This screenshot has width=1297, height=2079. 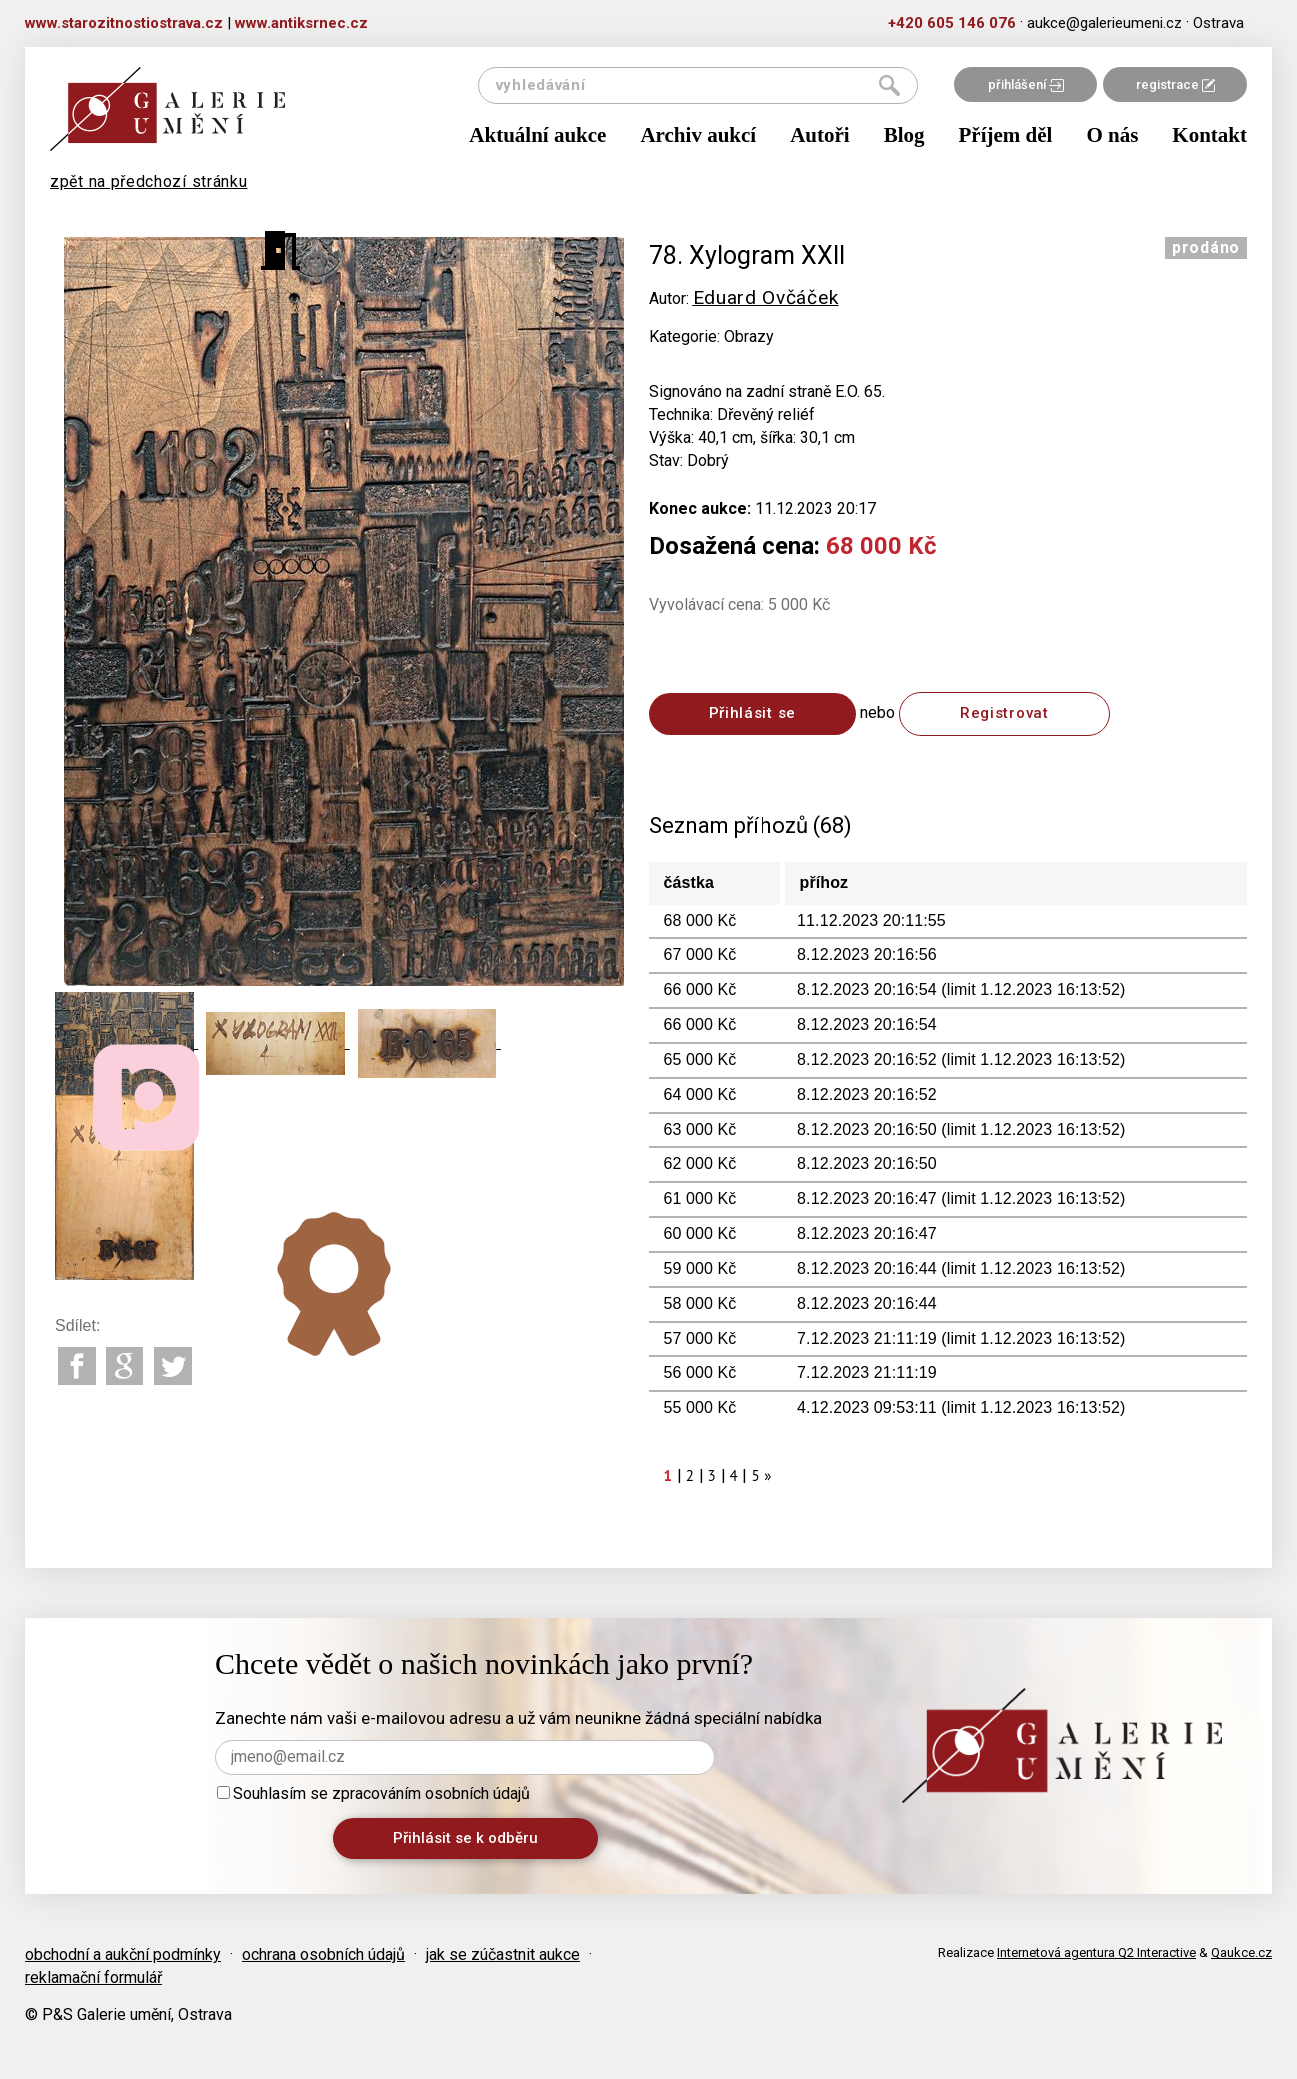 I want to click on access meeting room booking, so click(x=280, y=250).